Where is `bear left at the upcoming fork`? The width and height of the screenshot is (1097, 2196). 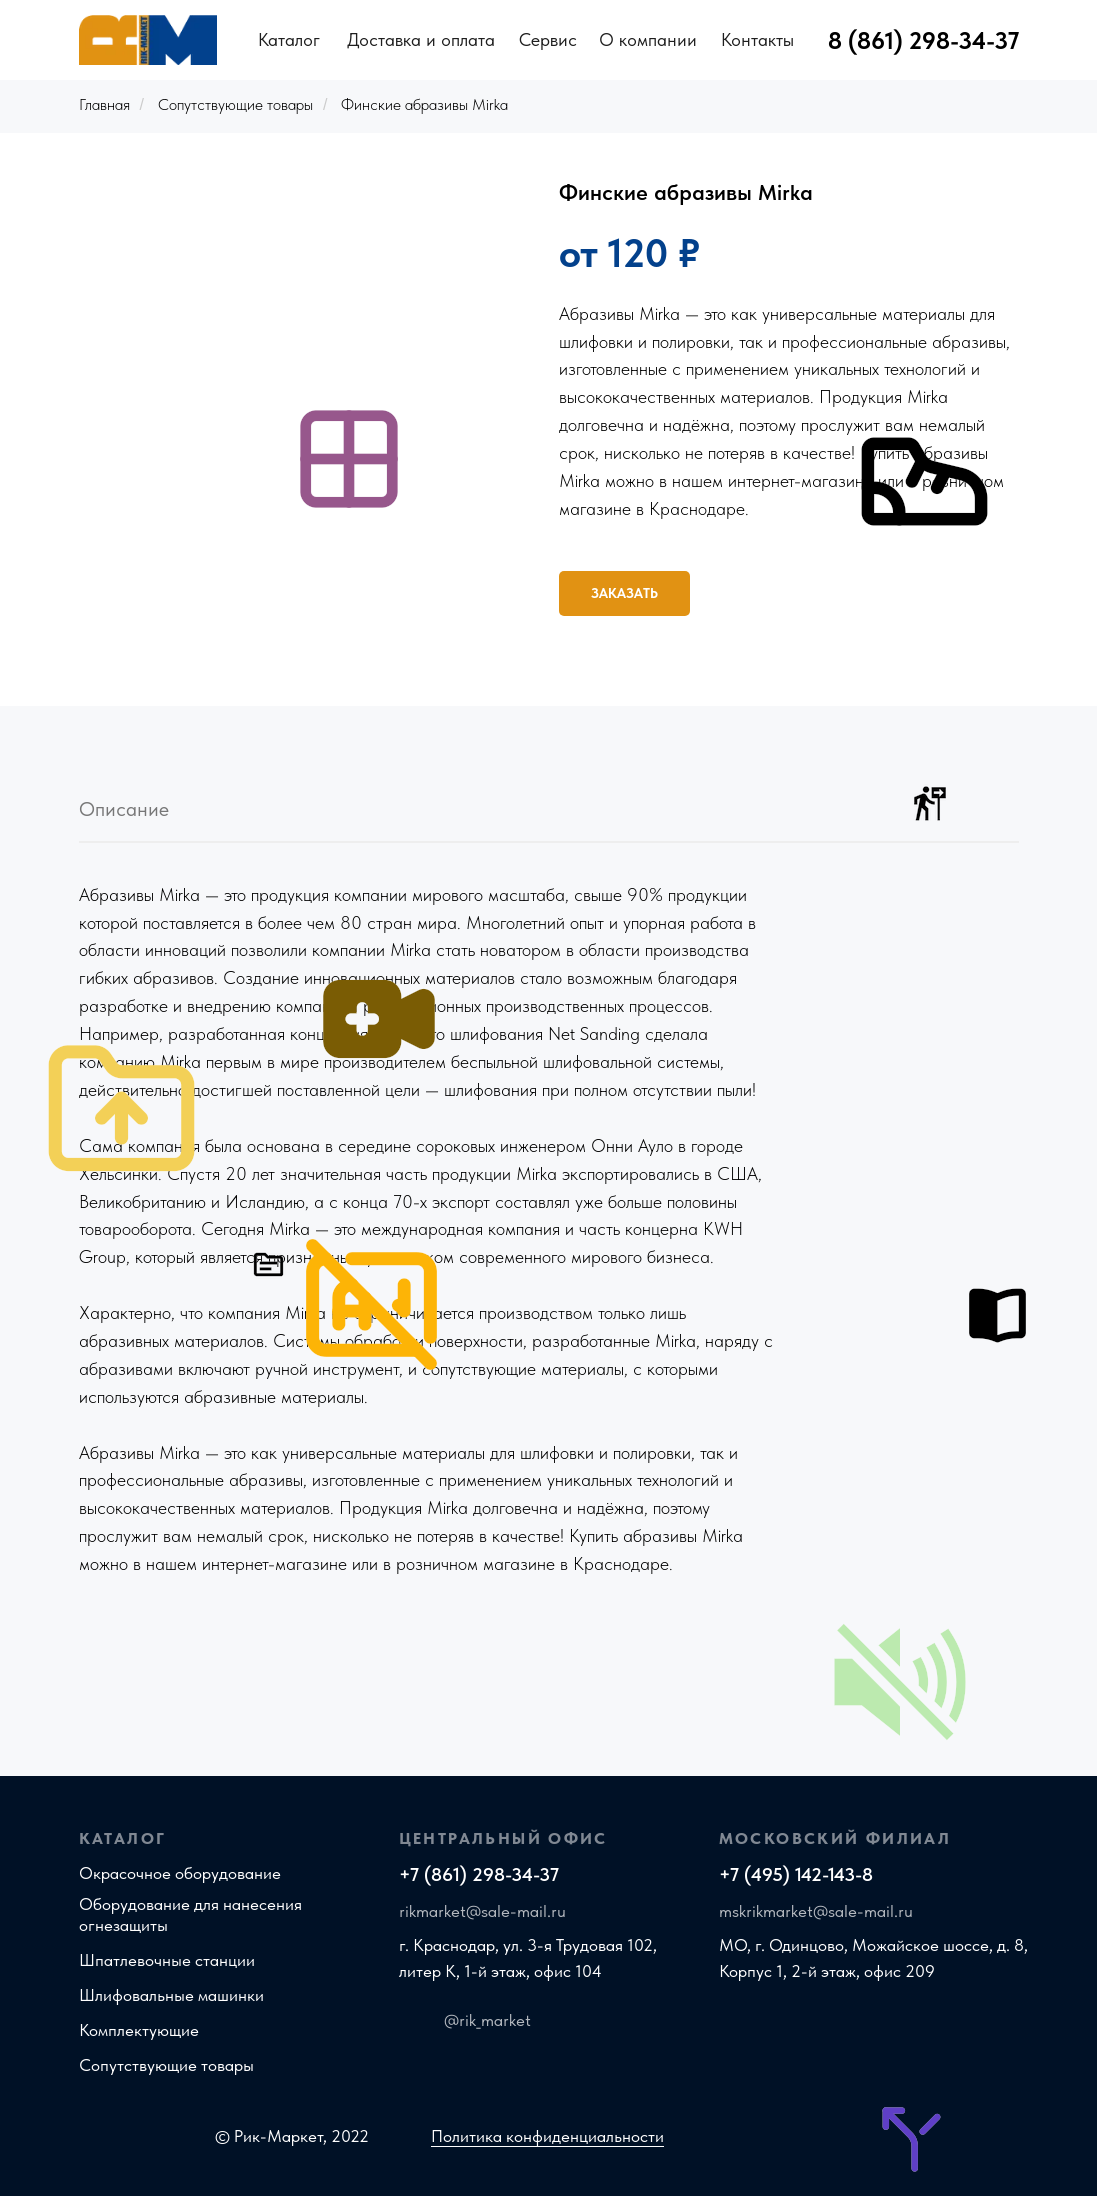
bear left at the upcoming fork is located at coordinates (911, 2139).